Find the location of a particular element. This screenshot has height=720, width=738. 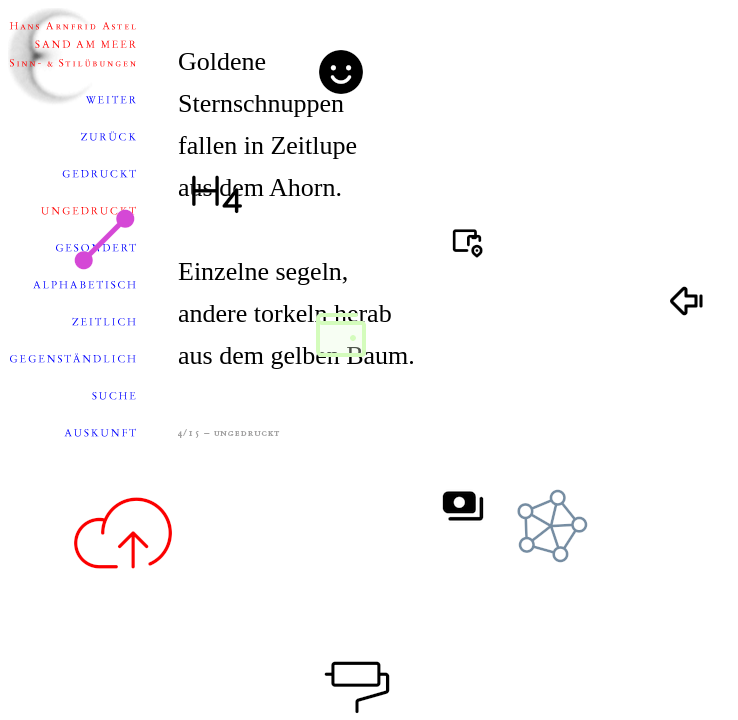

access paint or formatting tools is located at coordinates (357, 683).